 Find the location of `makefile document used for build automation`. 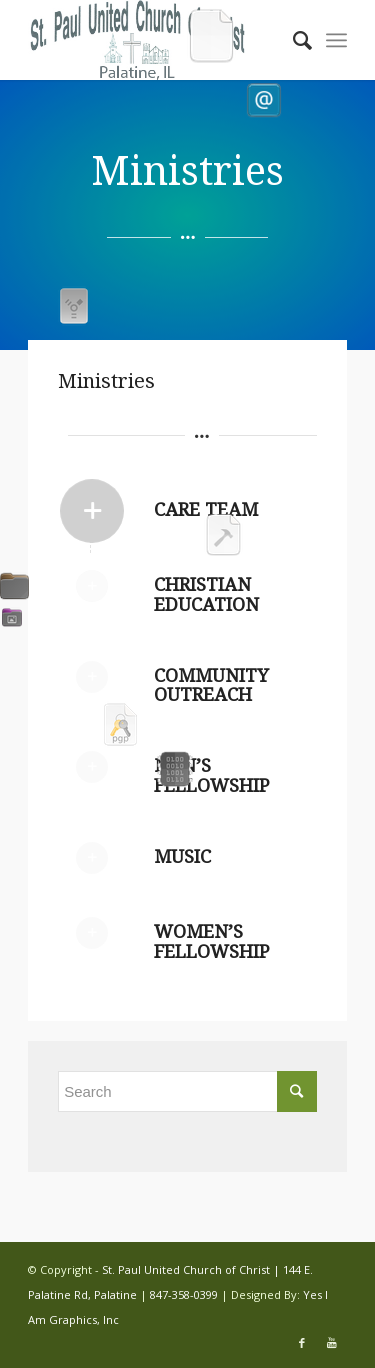

makefile document used for build automation is located at coordinates (223, 534).